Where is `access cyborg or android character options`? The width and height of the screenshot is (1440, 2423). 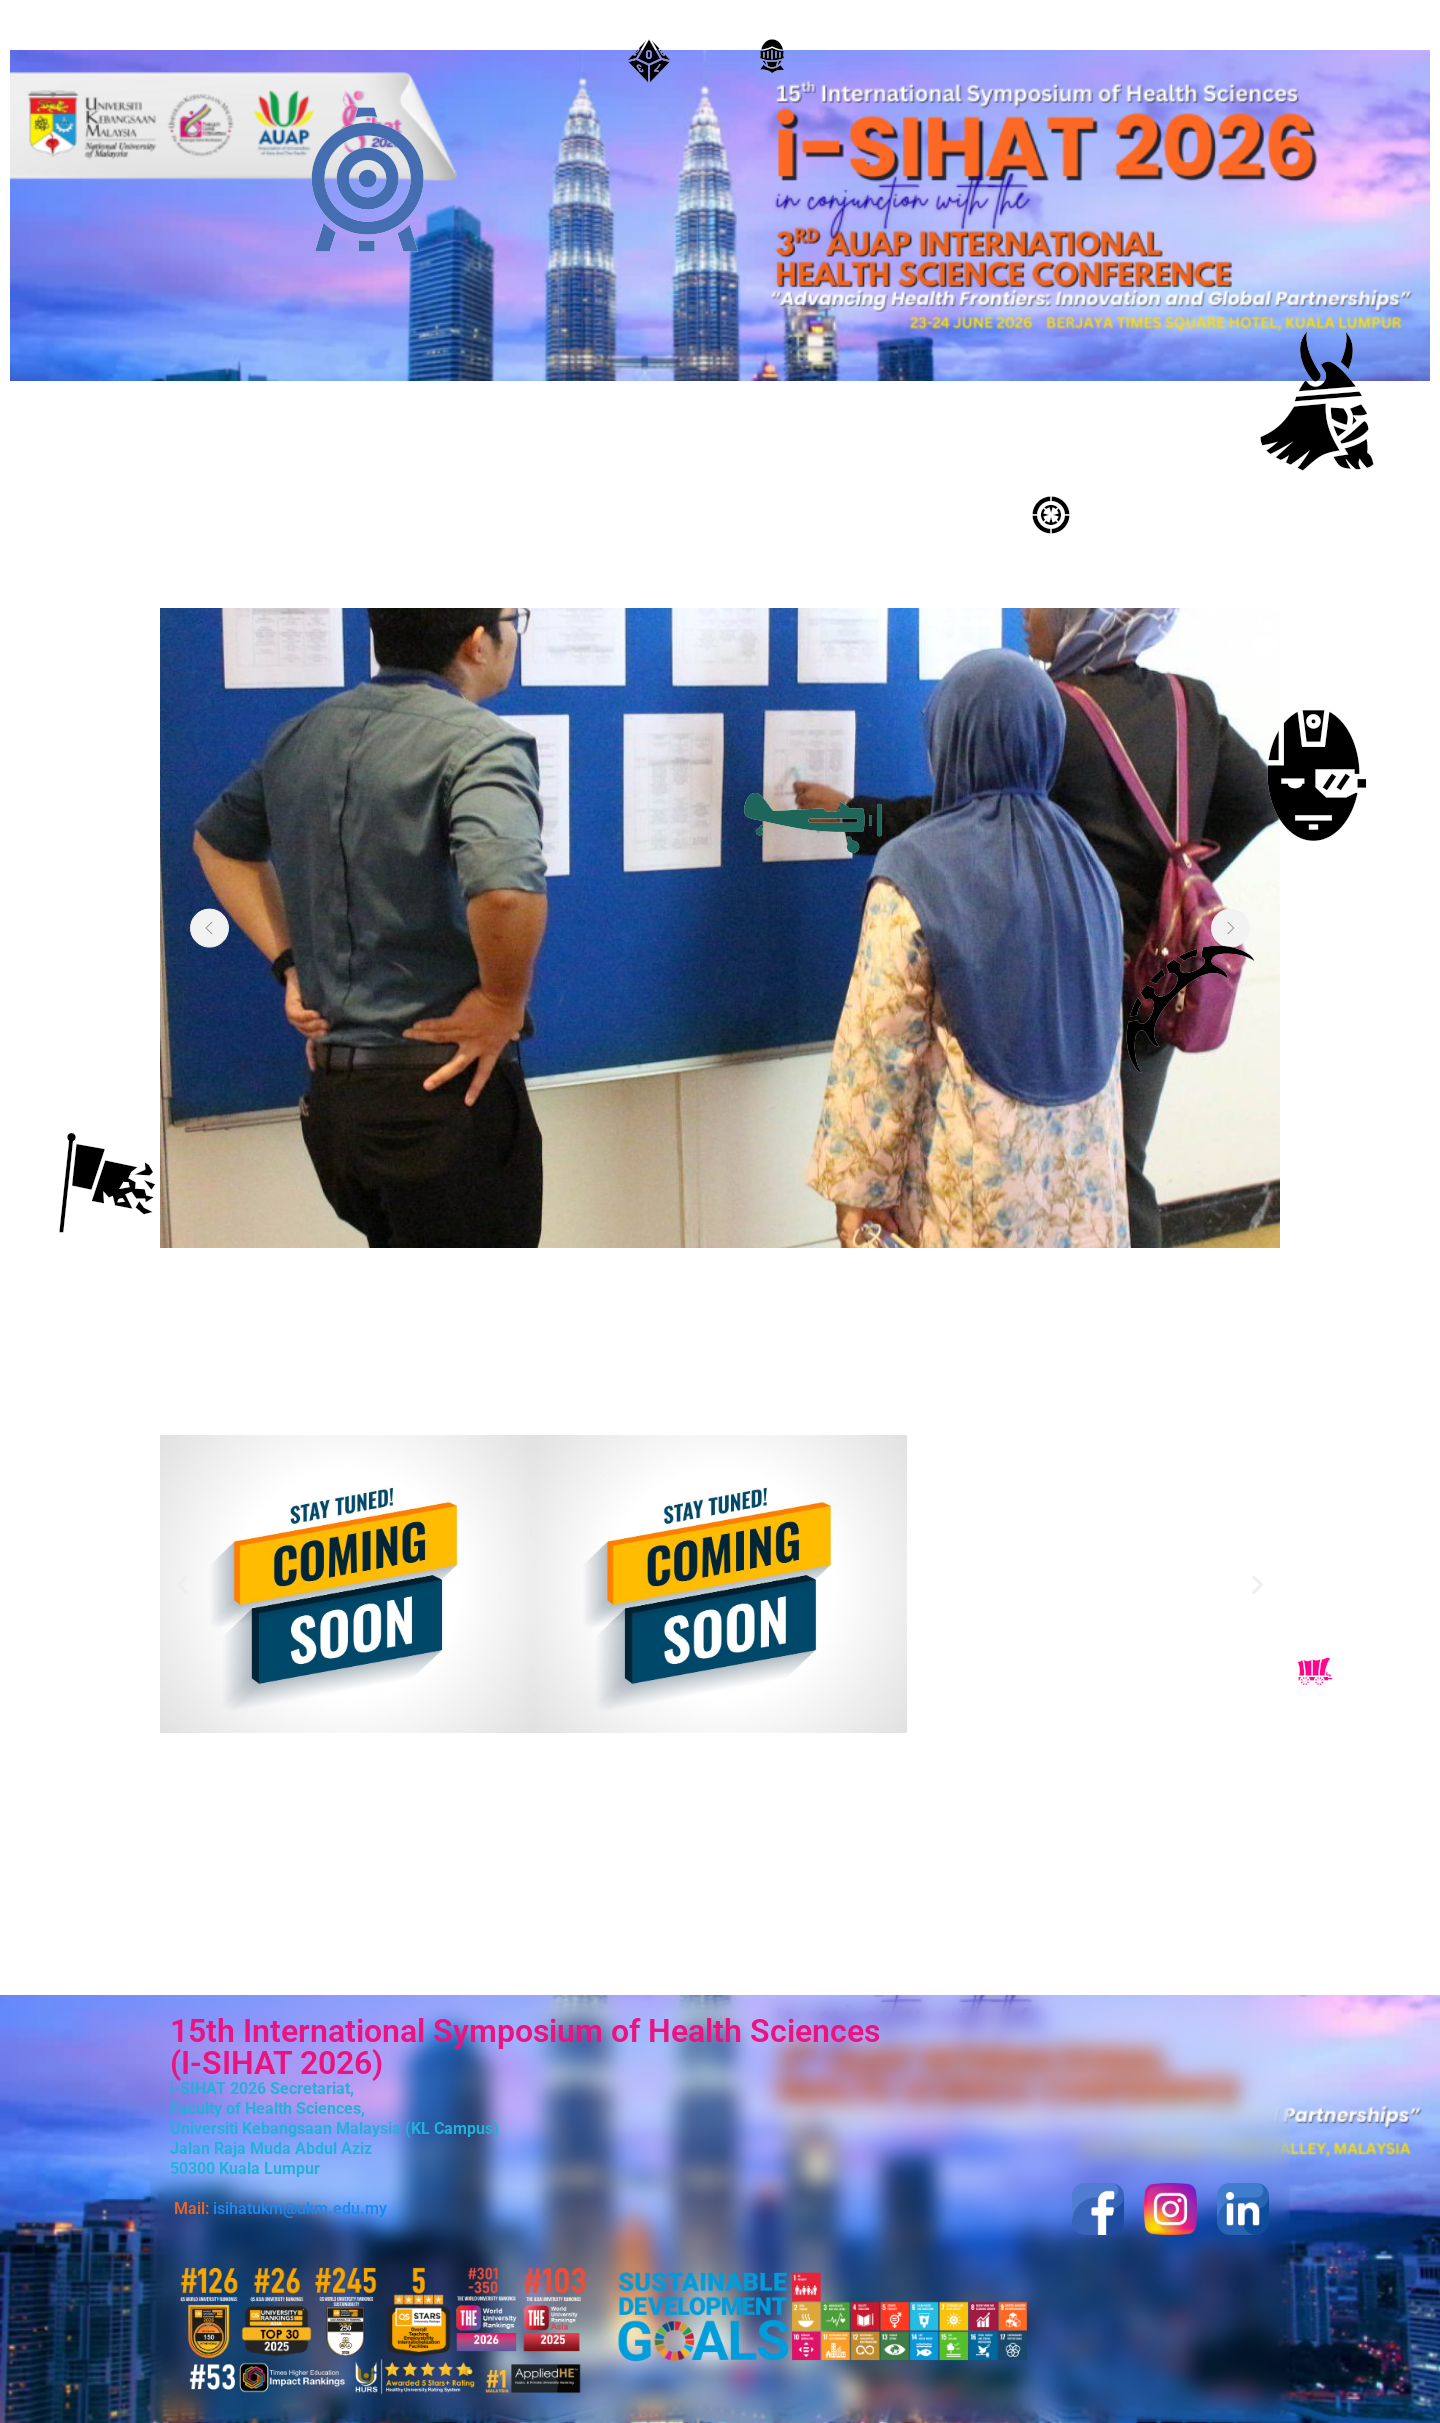
access cyborg or android character options is located at coordinates (1313, 775).